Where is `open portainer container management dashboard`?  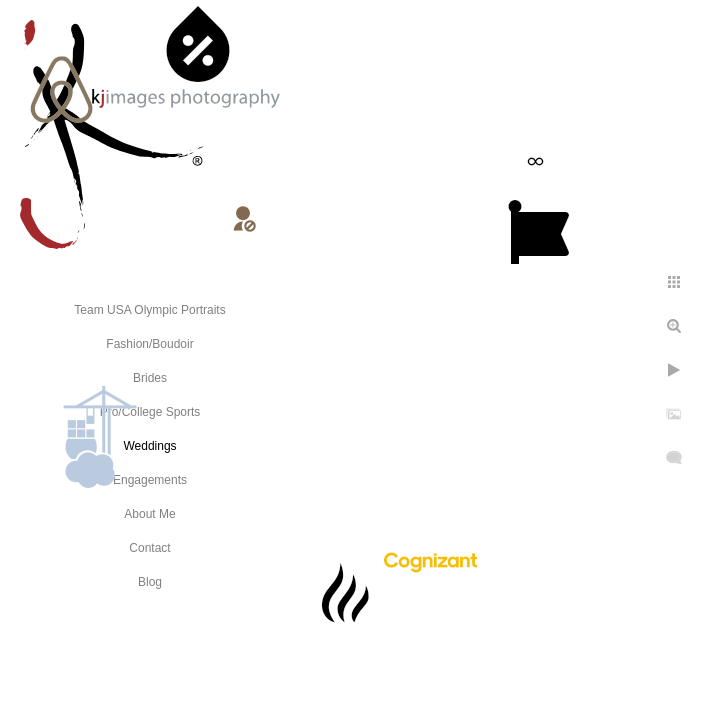 open portainer container management dashboard is located at coordinates (100, 437).